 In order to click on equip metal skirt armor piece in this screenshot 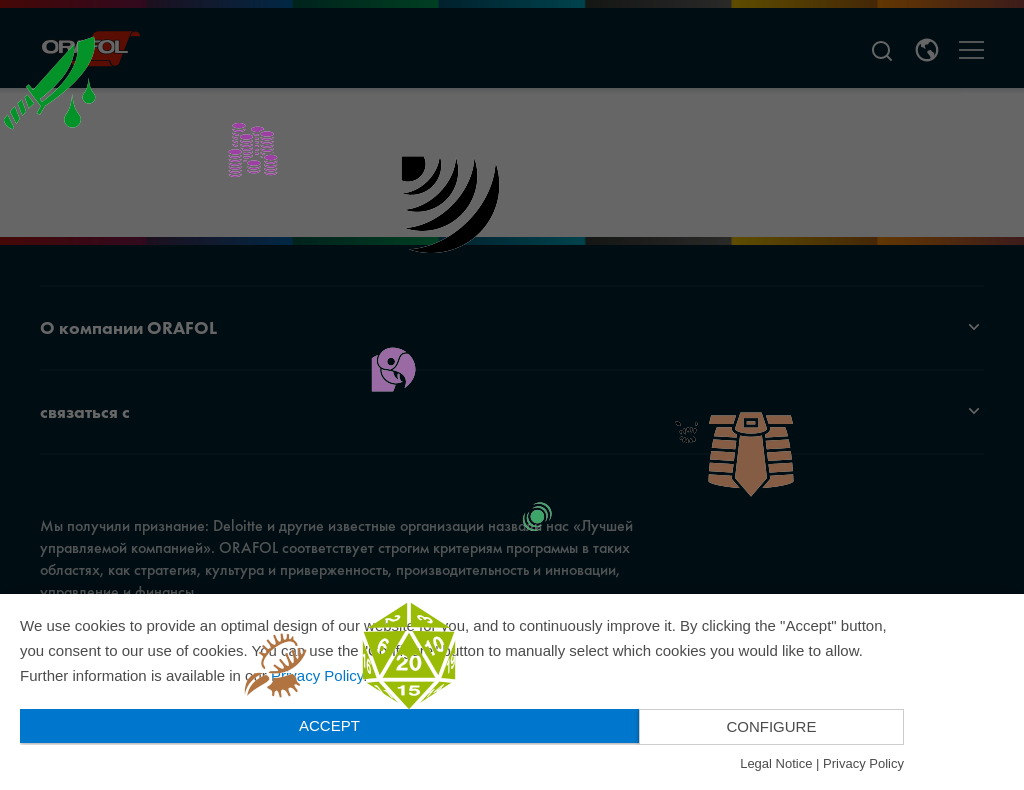, I will do `click(751, 455)`.